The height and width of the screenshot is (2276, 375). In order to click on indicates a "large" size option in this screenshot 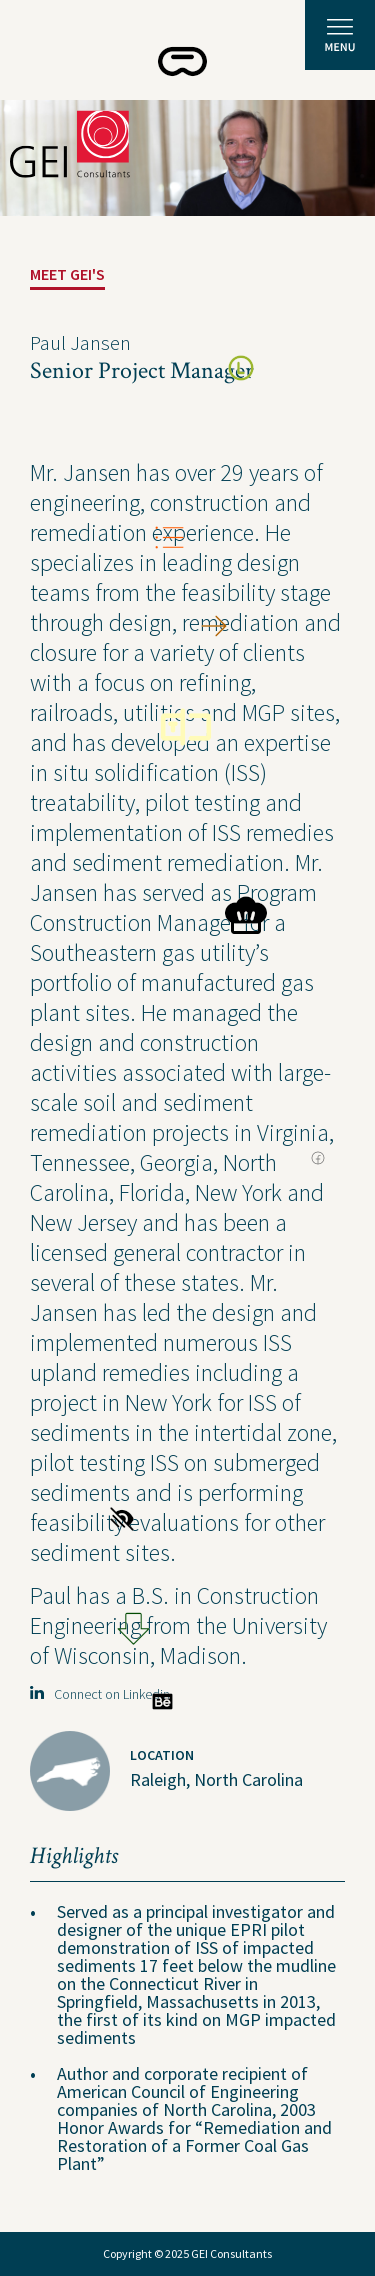, I will do `click(241, 368)`.